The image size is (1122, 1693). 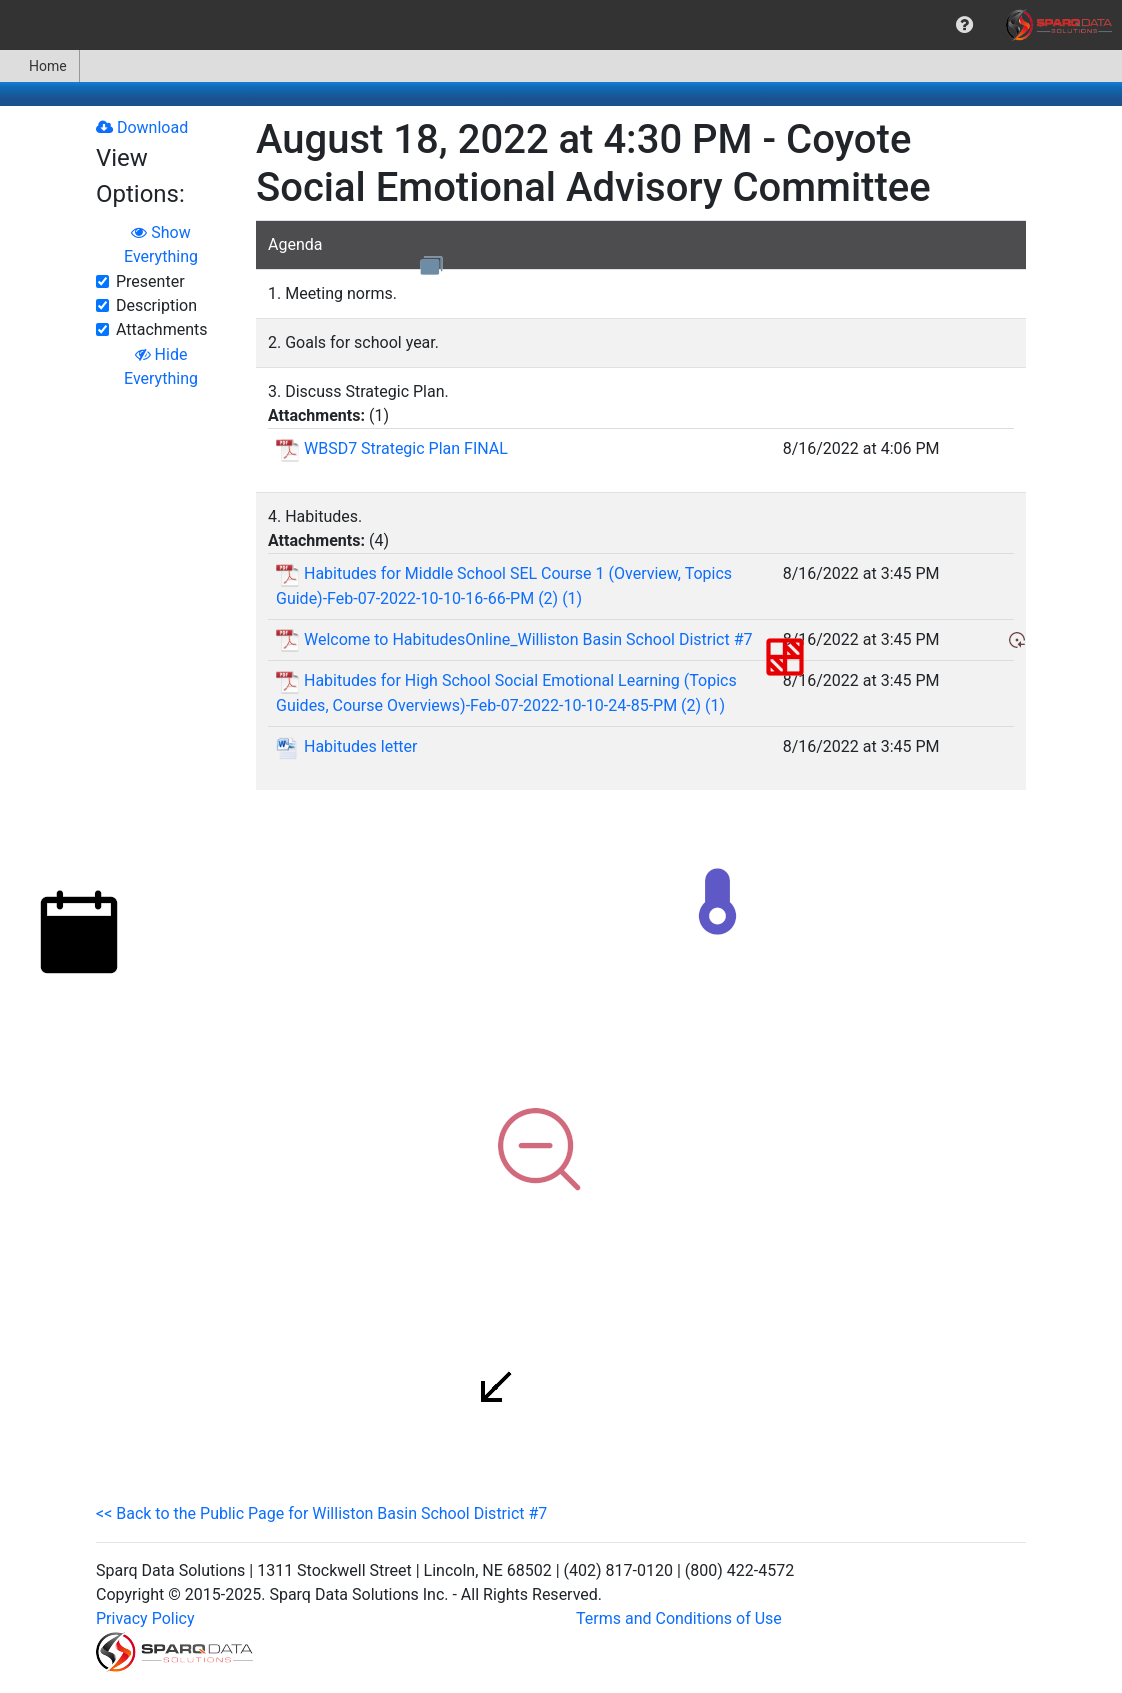 What do you see at coordinates (717, 901) in the screenshot?
I see `indicates freezing or lowest temperature setting` at bounding box center [717, 901].